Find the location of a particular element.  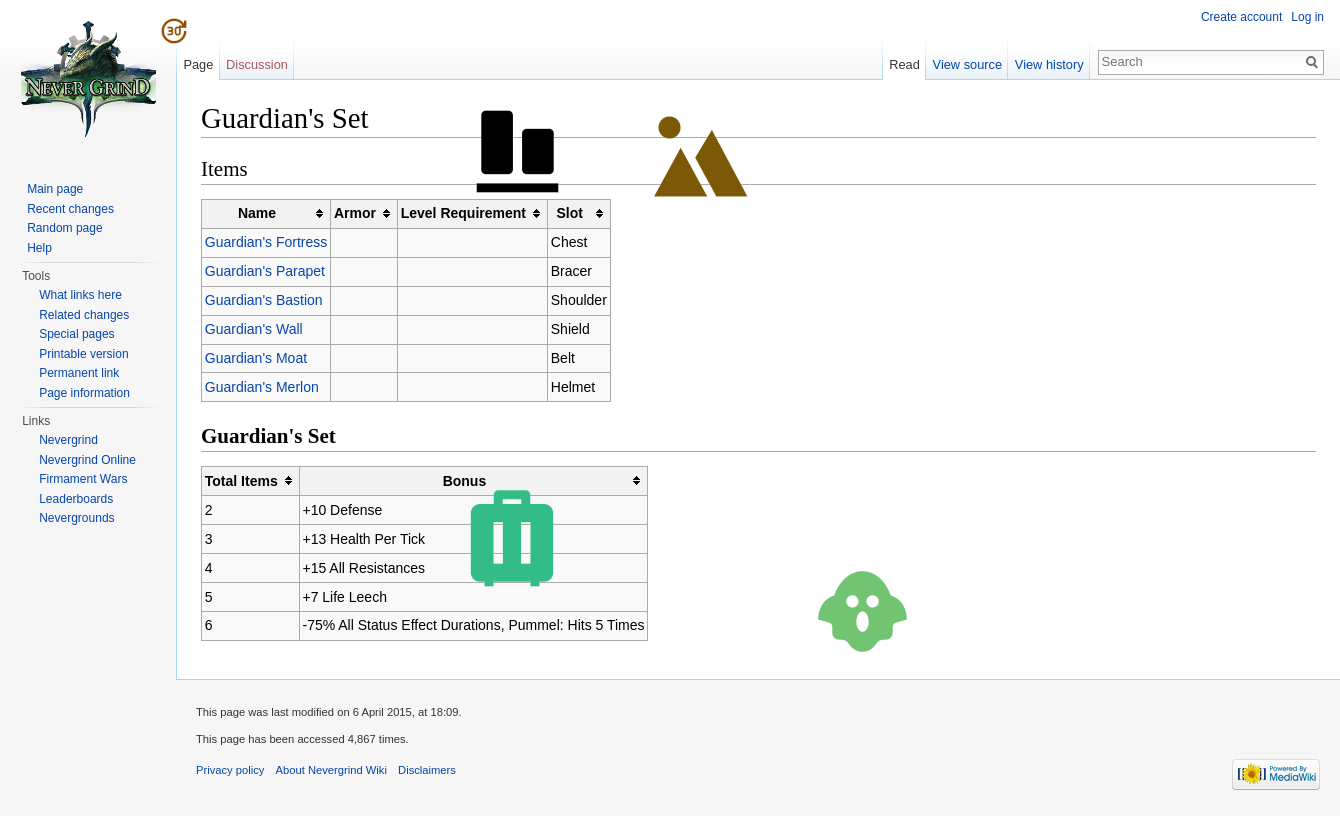

skip forward 30 seconds is located at coordinates (174, 31).